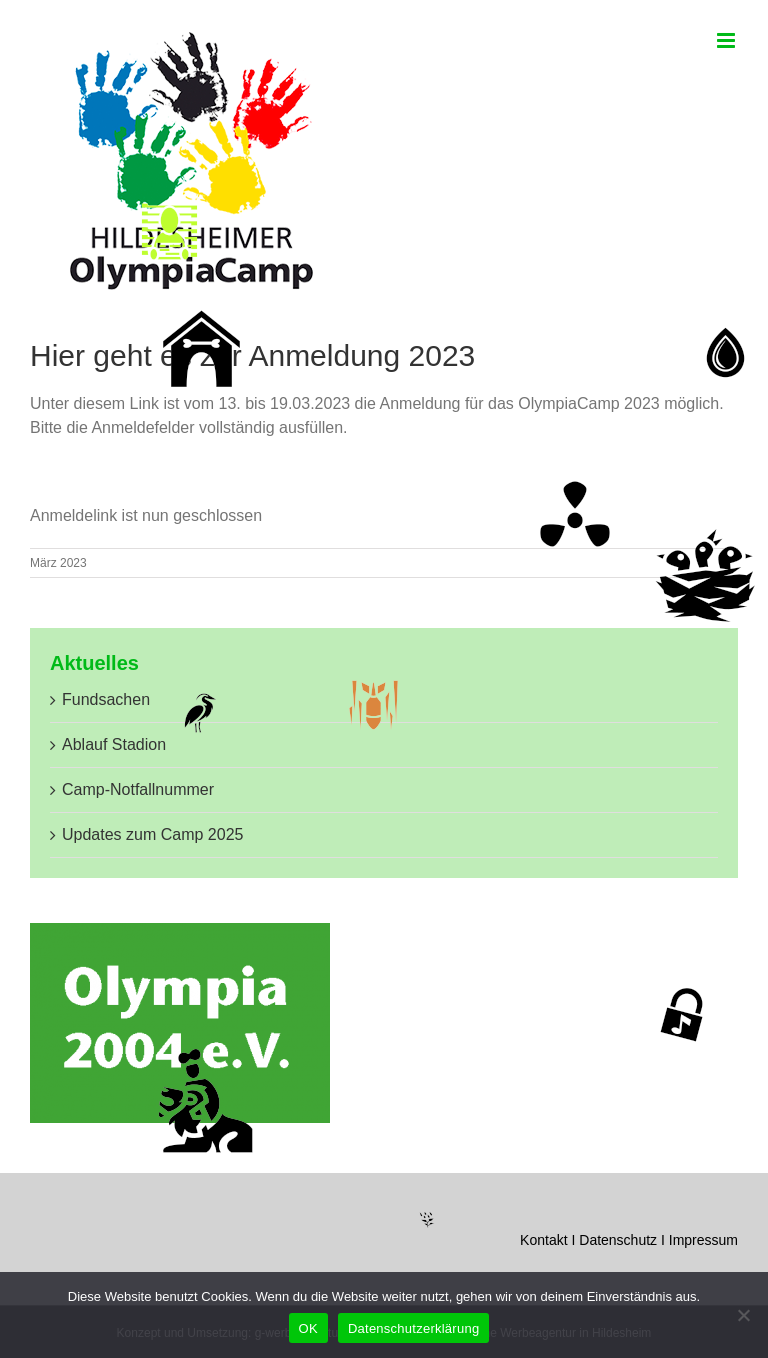  What do you see at coordinates (373, 705) in the screenshot?
I see `indicates an incoming attack or bombing event in gameplay` at bounding box center [373, 705].